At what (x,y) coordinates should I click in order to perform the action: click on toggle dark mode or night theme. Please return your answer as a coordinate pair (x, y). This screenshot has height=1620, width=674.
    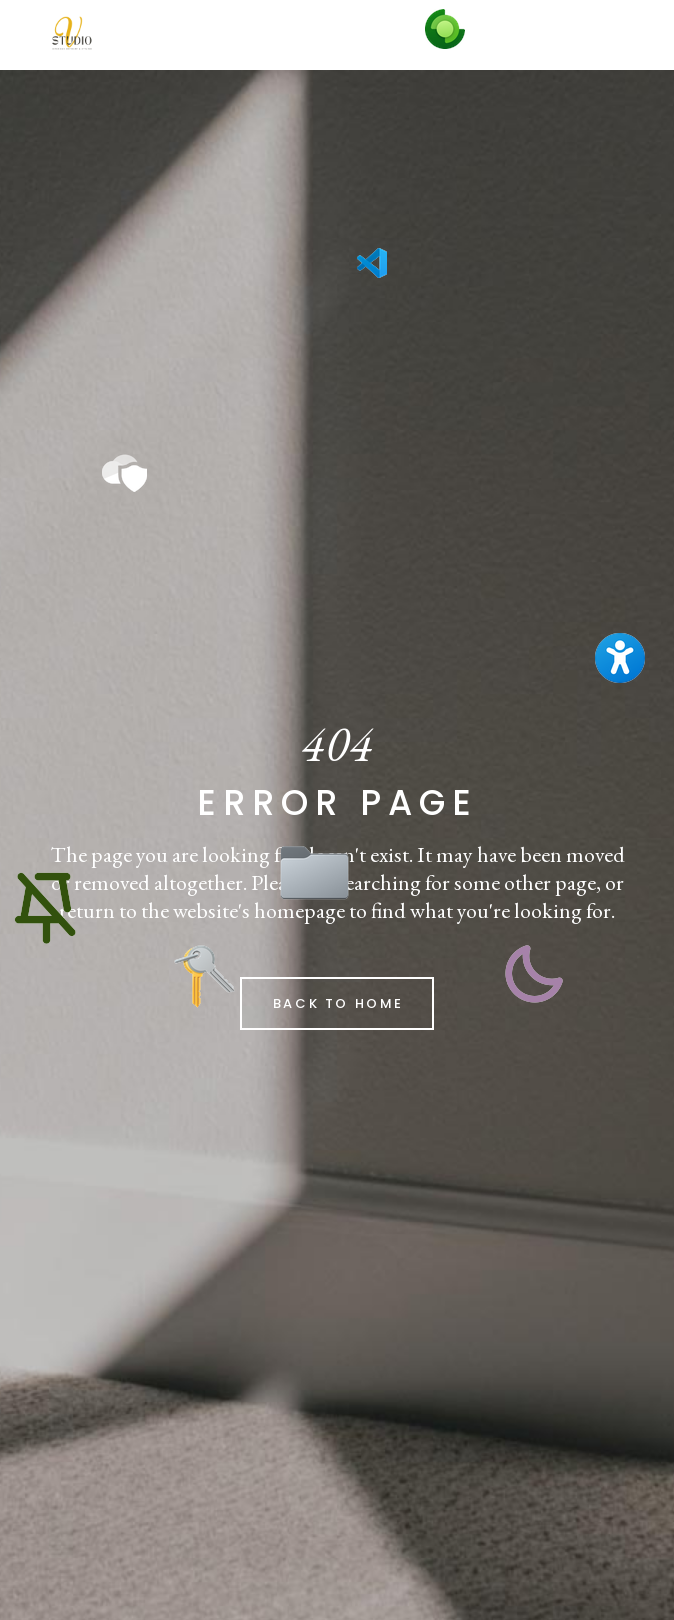
    Looking at the image, I should click on (532, 975).